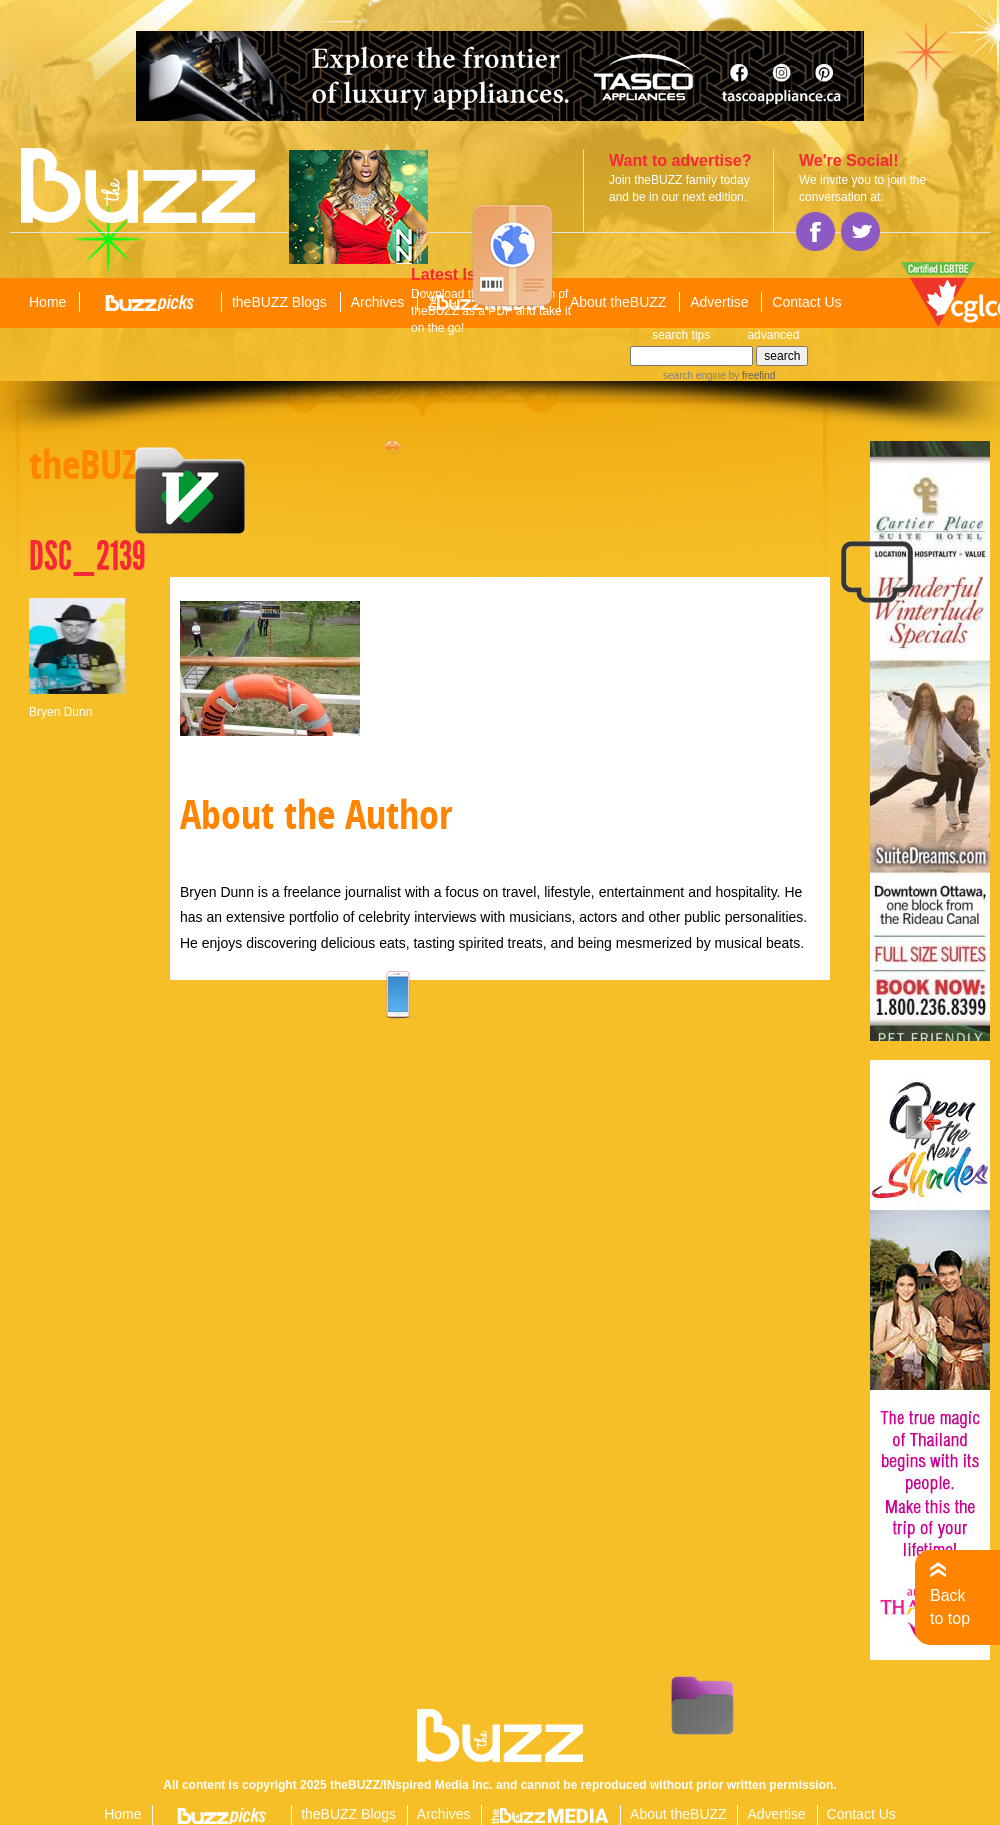 Image resolution: width=1000 pixels, height=1825 pixels. What do you see at coordinates (189, 493) in the screenshot?
I see `folder containing vim editor configuration files` at bounding box center [189, 493].